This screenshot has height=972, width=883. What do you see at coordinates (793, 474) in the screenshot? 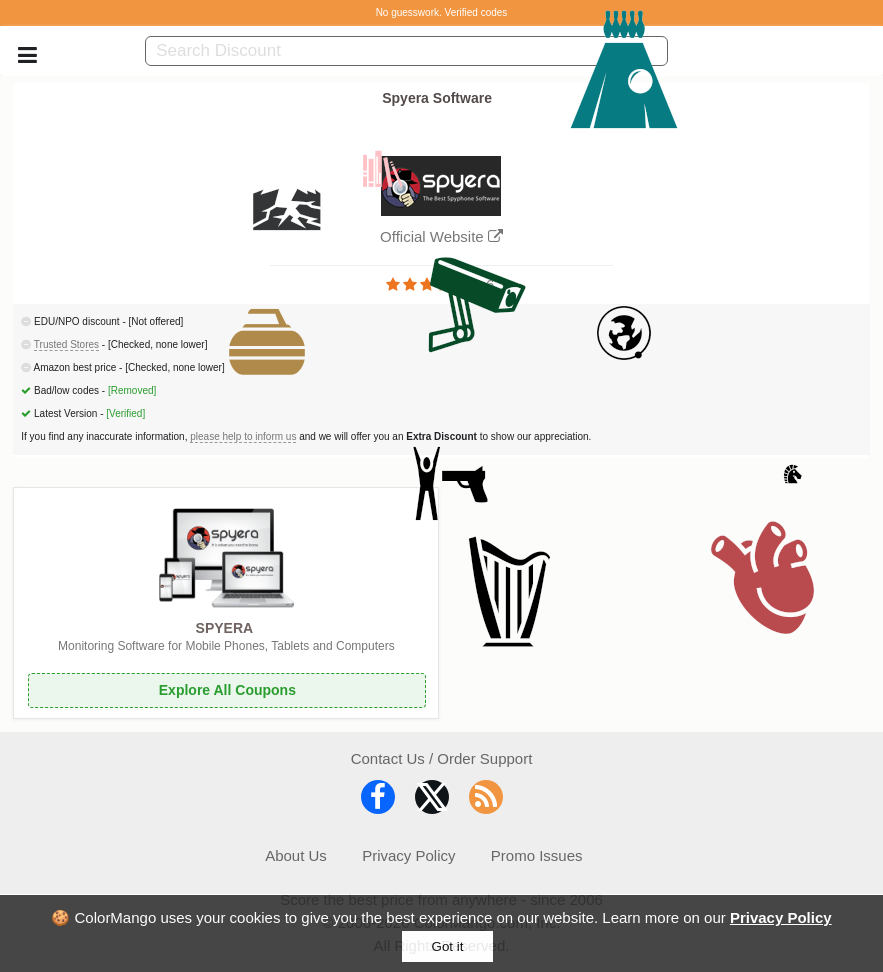
I see `select the knight piece in a chess game` at bounding box center [793, 474].